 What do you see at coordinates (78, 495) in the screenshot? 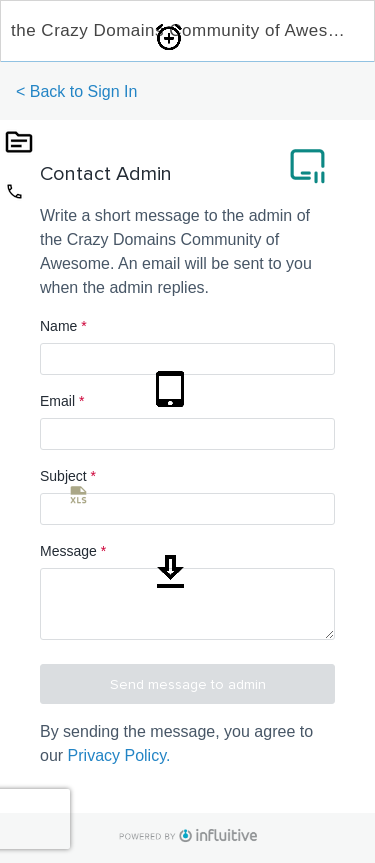
I see `open an Excel spreadsheet file` at bounding box center [78, 495].